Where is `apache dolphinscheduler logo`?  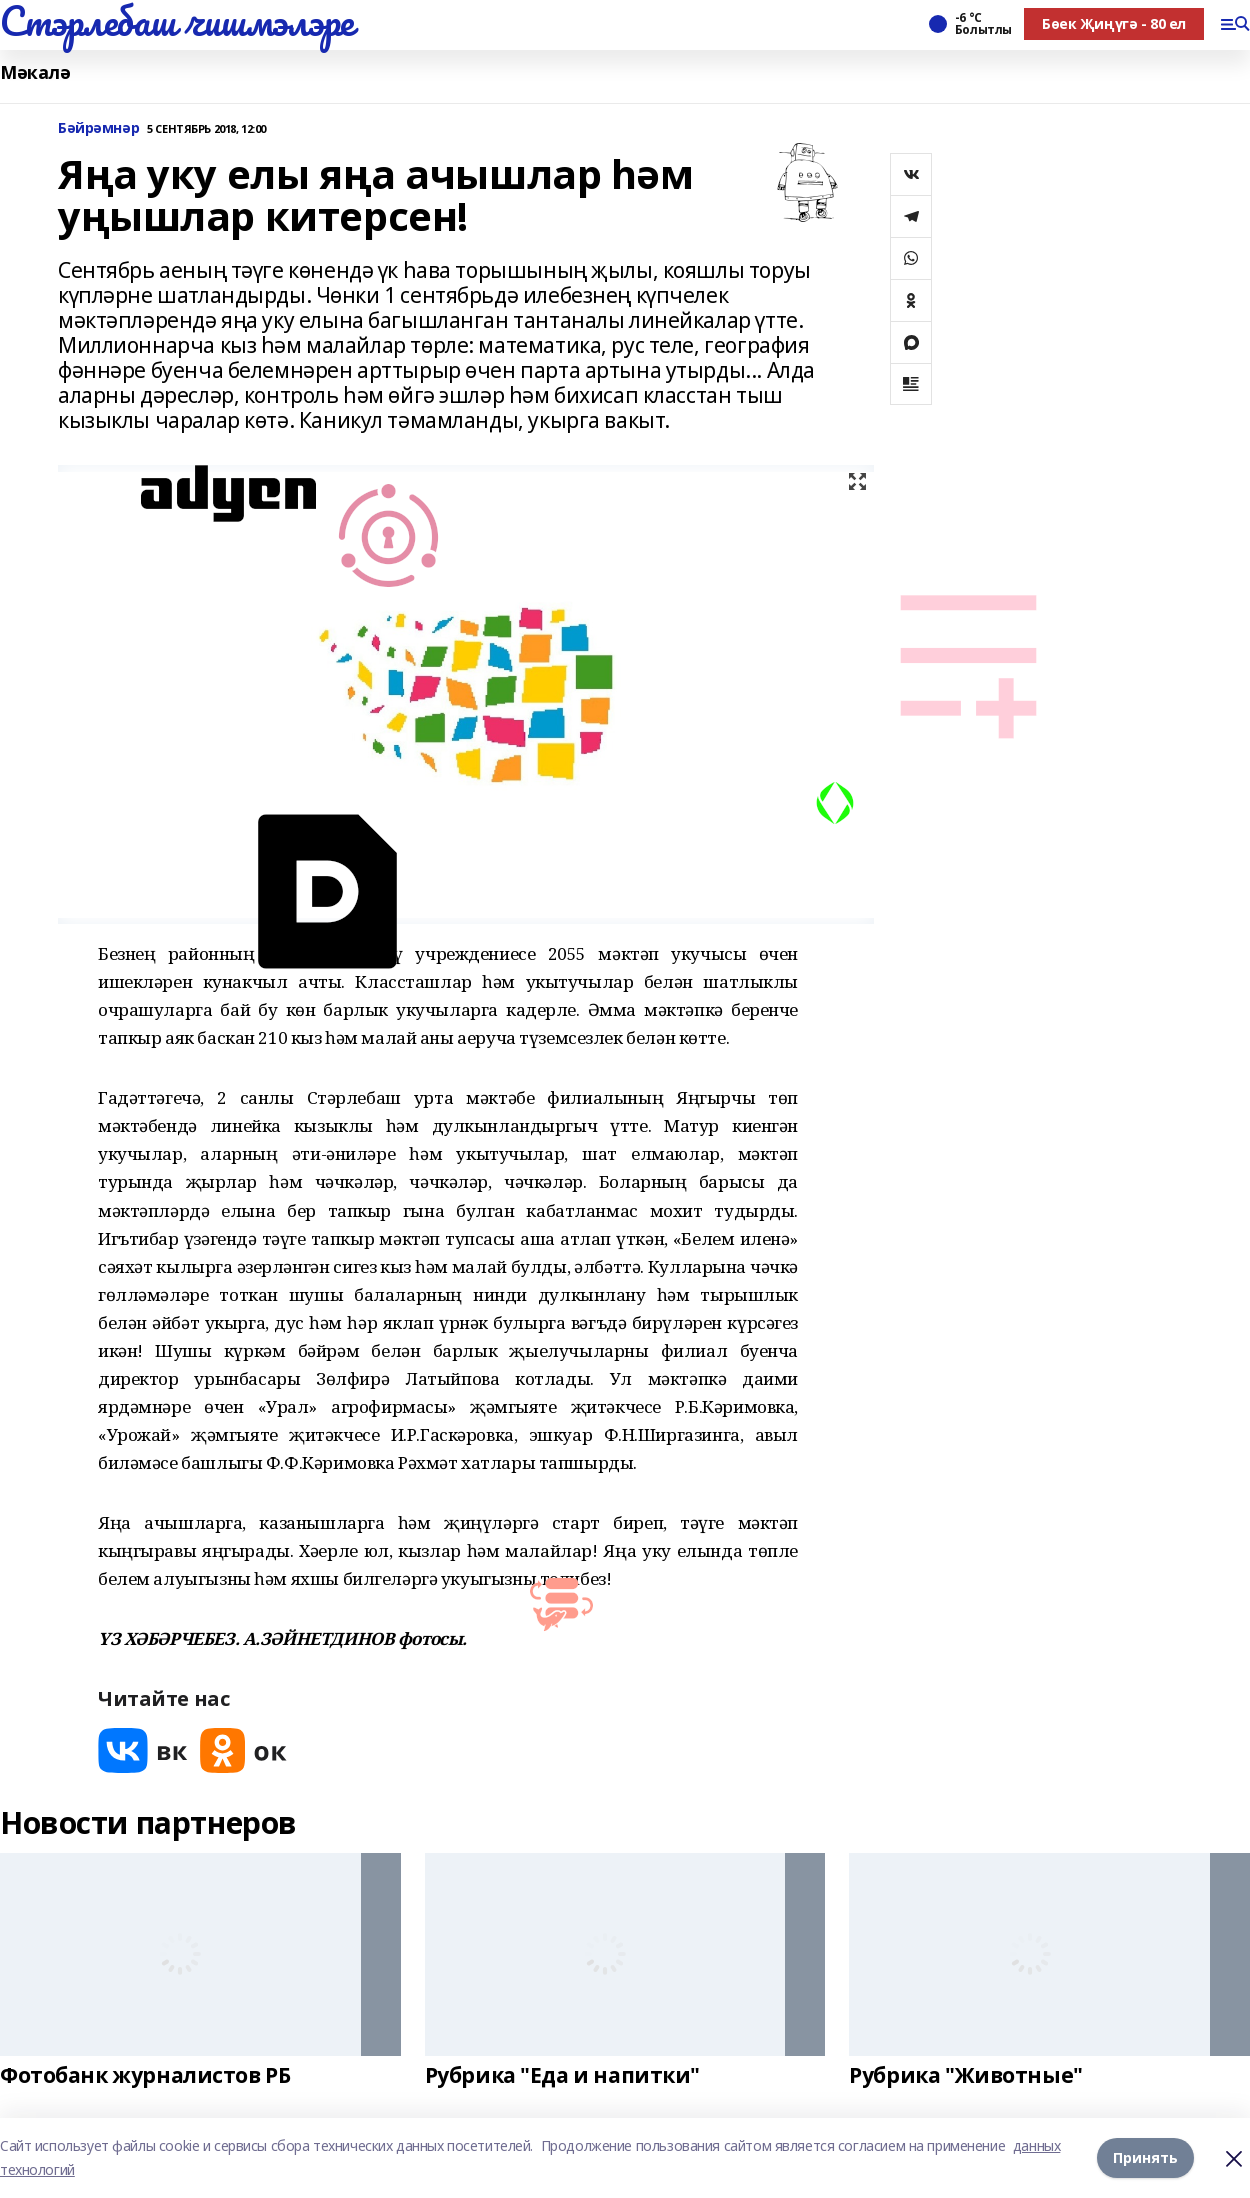 apache dolphinscheduler logo is located at coordinates (561, 1604).